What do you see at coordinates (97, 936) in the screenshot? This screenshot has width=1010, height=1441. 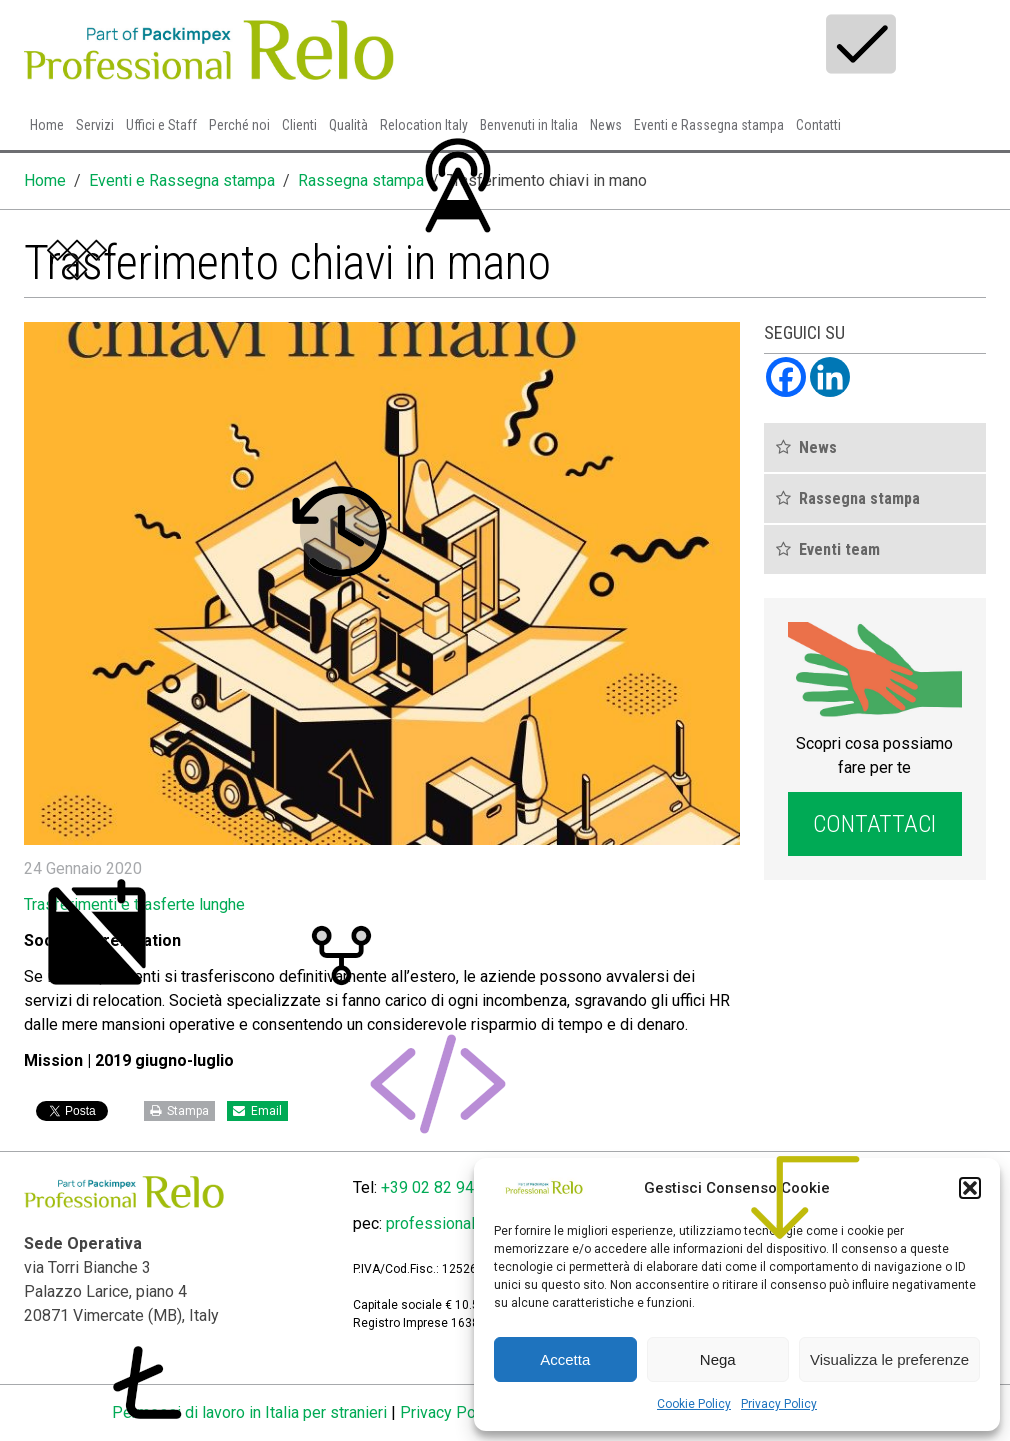 I see `disable or cancel calendar events` at bounding box center [97, 936].